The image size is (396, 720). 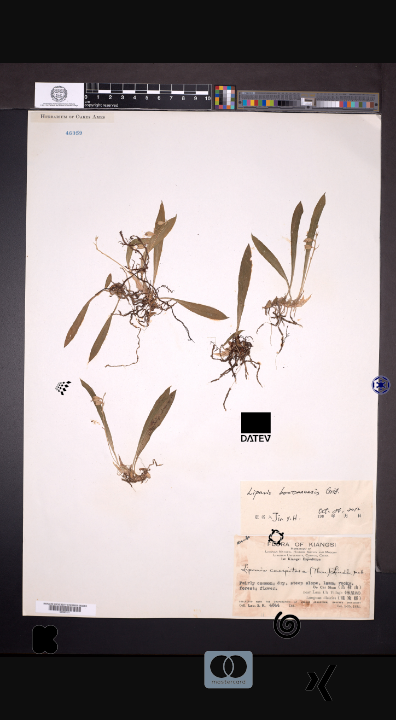 What do you see at coordinates (256, 427) in the screenshot?
I see `access DATEV accounting software` at bounding box center [256, 427].